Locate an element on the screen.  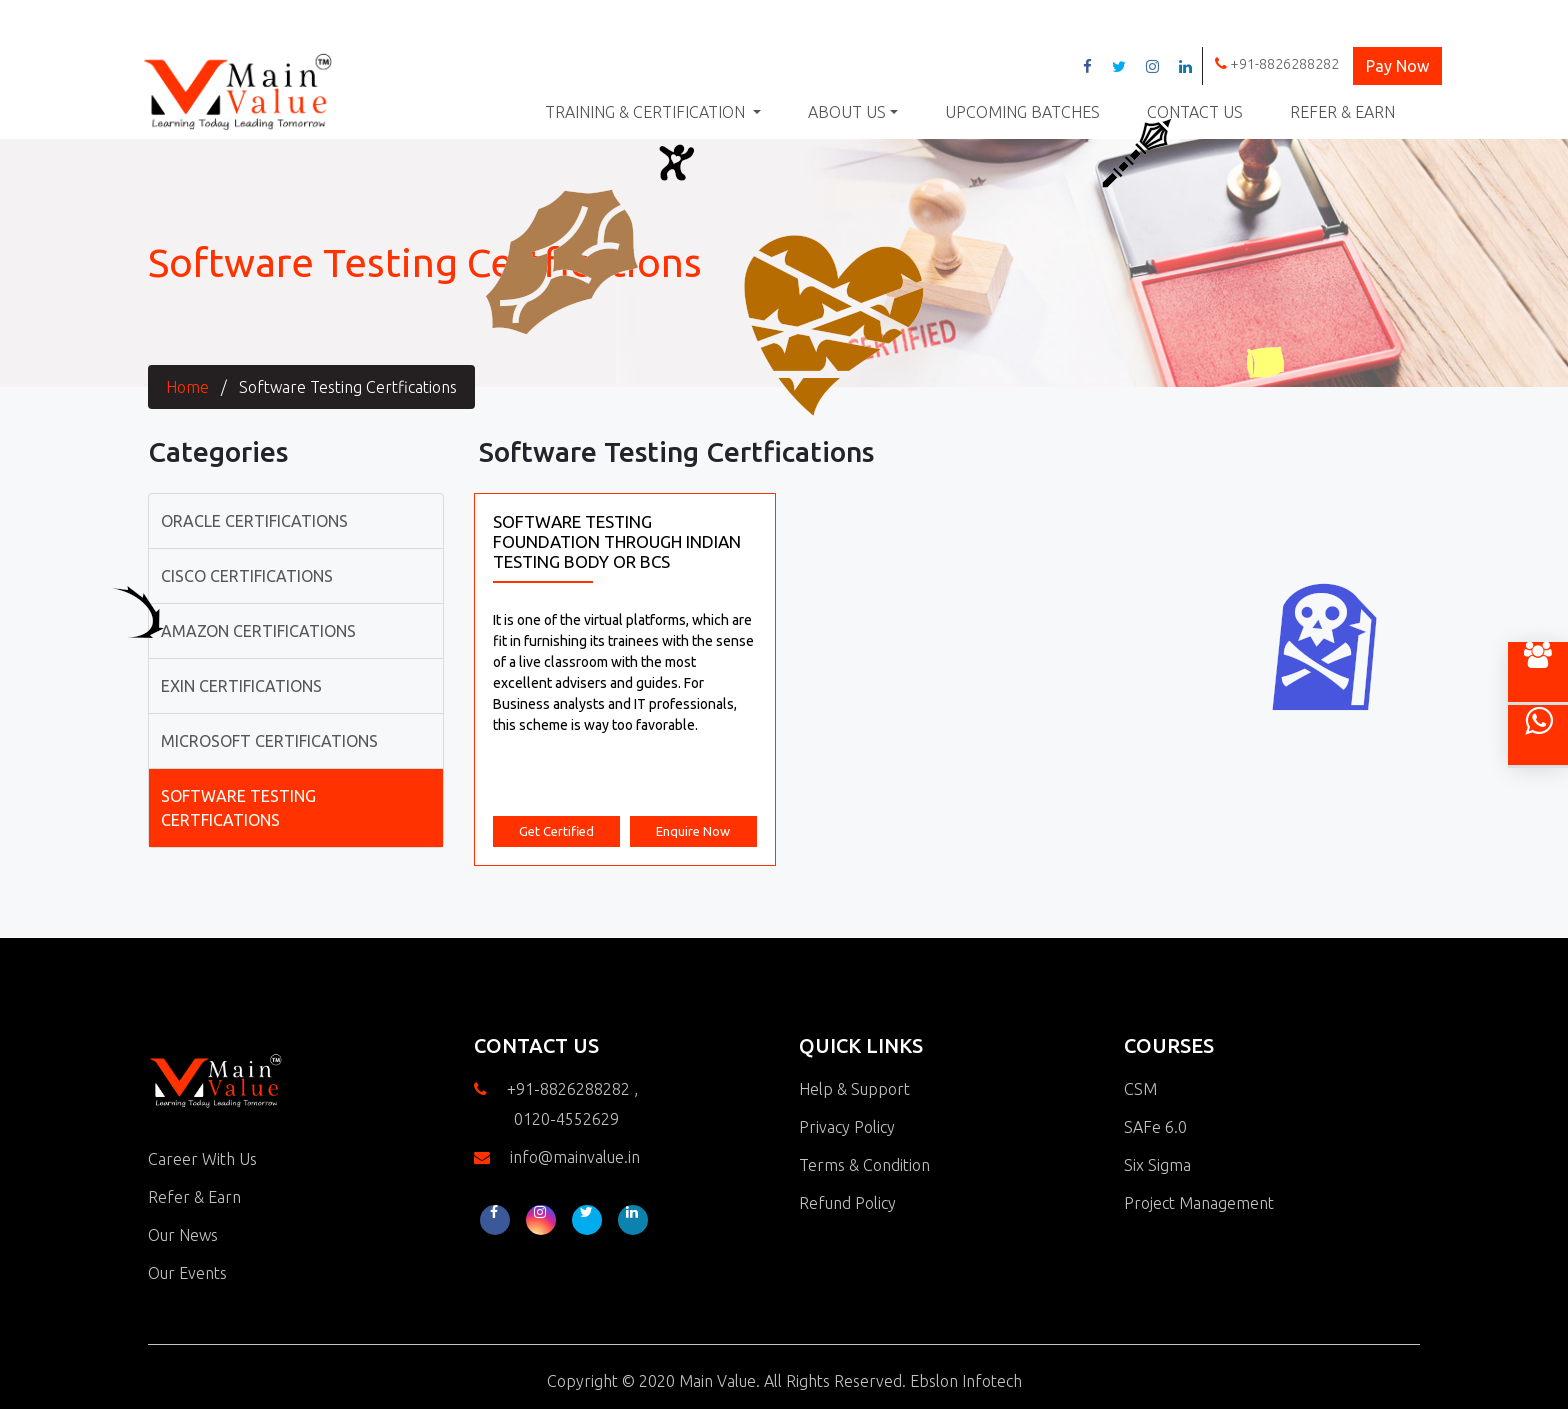
craft or upgrade primitive tools is located at coordinates (562, 262).